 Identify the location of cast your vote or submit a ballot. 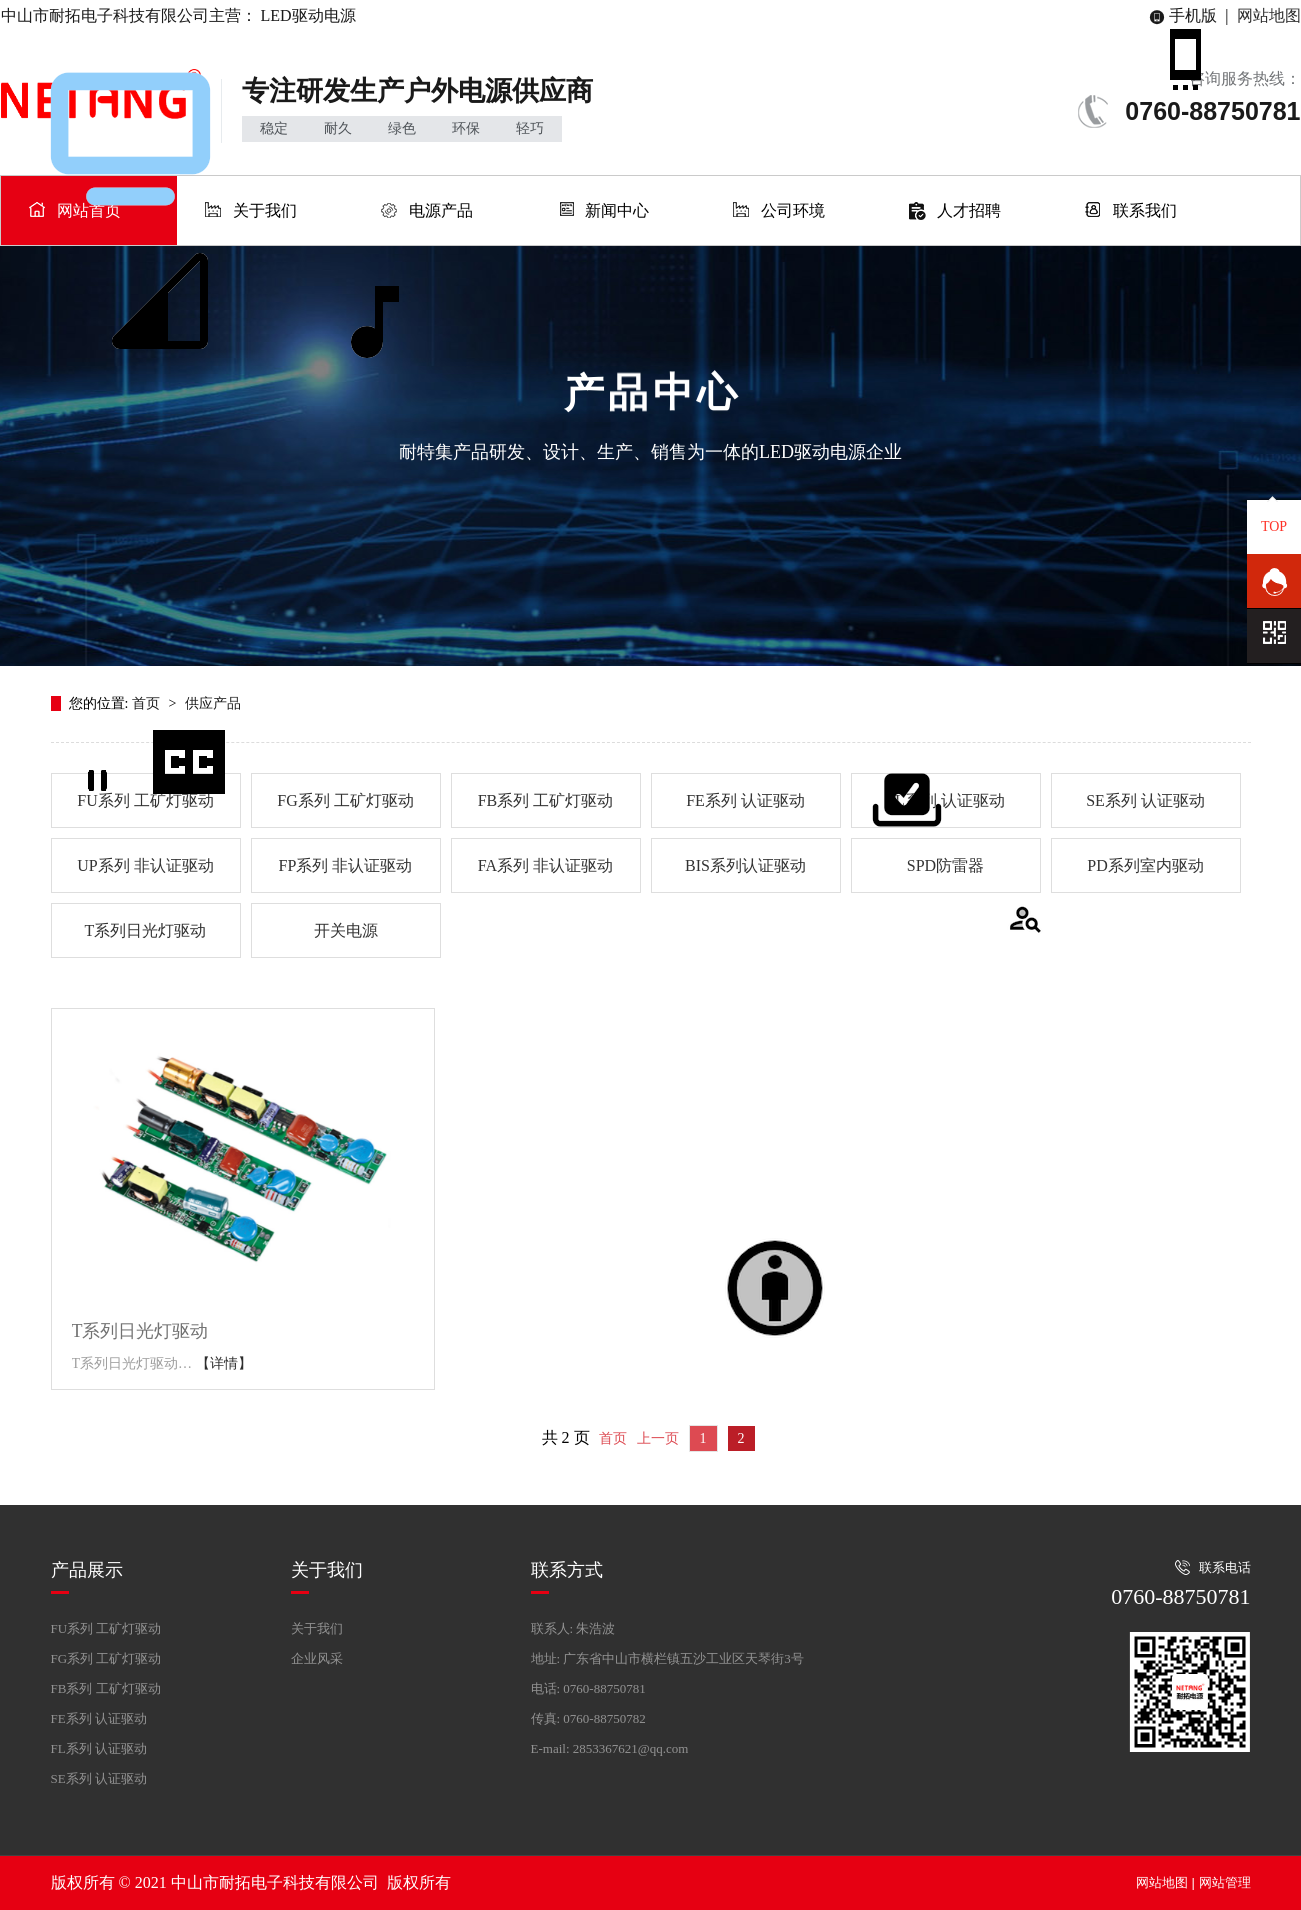
(907, 800).